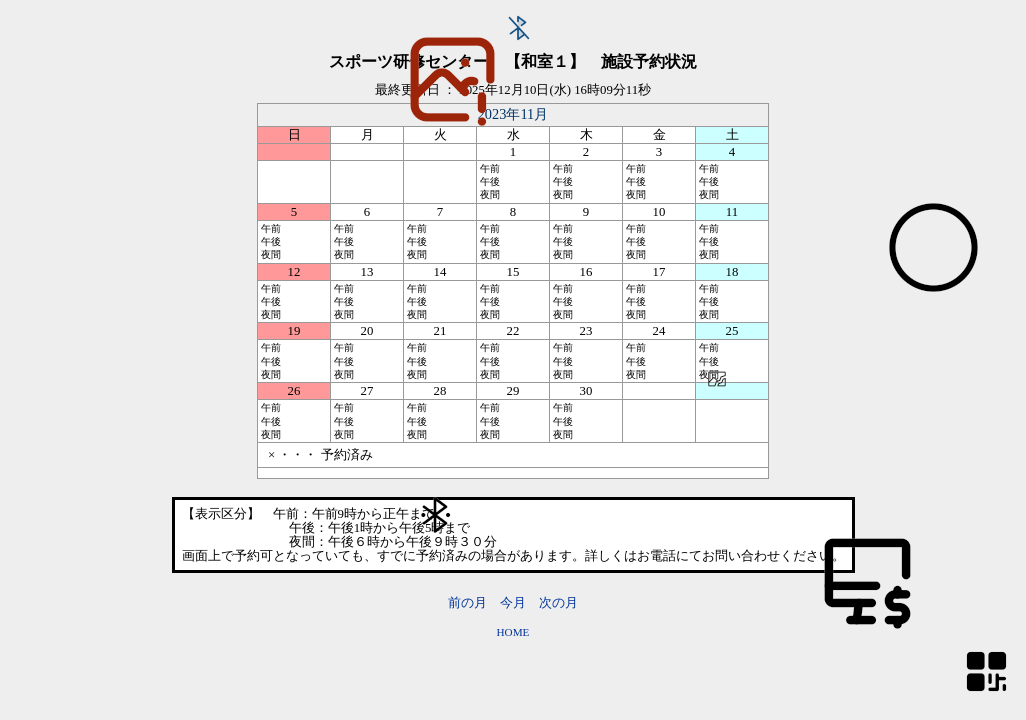 This screenshot has width=1026, height=720. What do you see at coordinates (435, 515) in the screenshot?
I see `indicates an active bluetooth connection` at bounding box center [435, 515].